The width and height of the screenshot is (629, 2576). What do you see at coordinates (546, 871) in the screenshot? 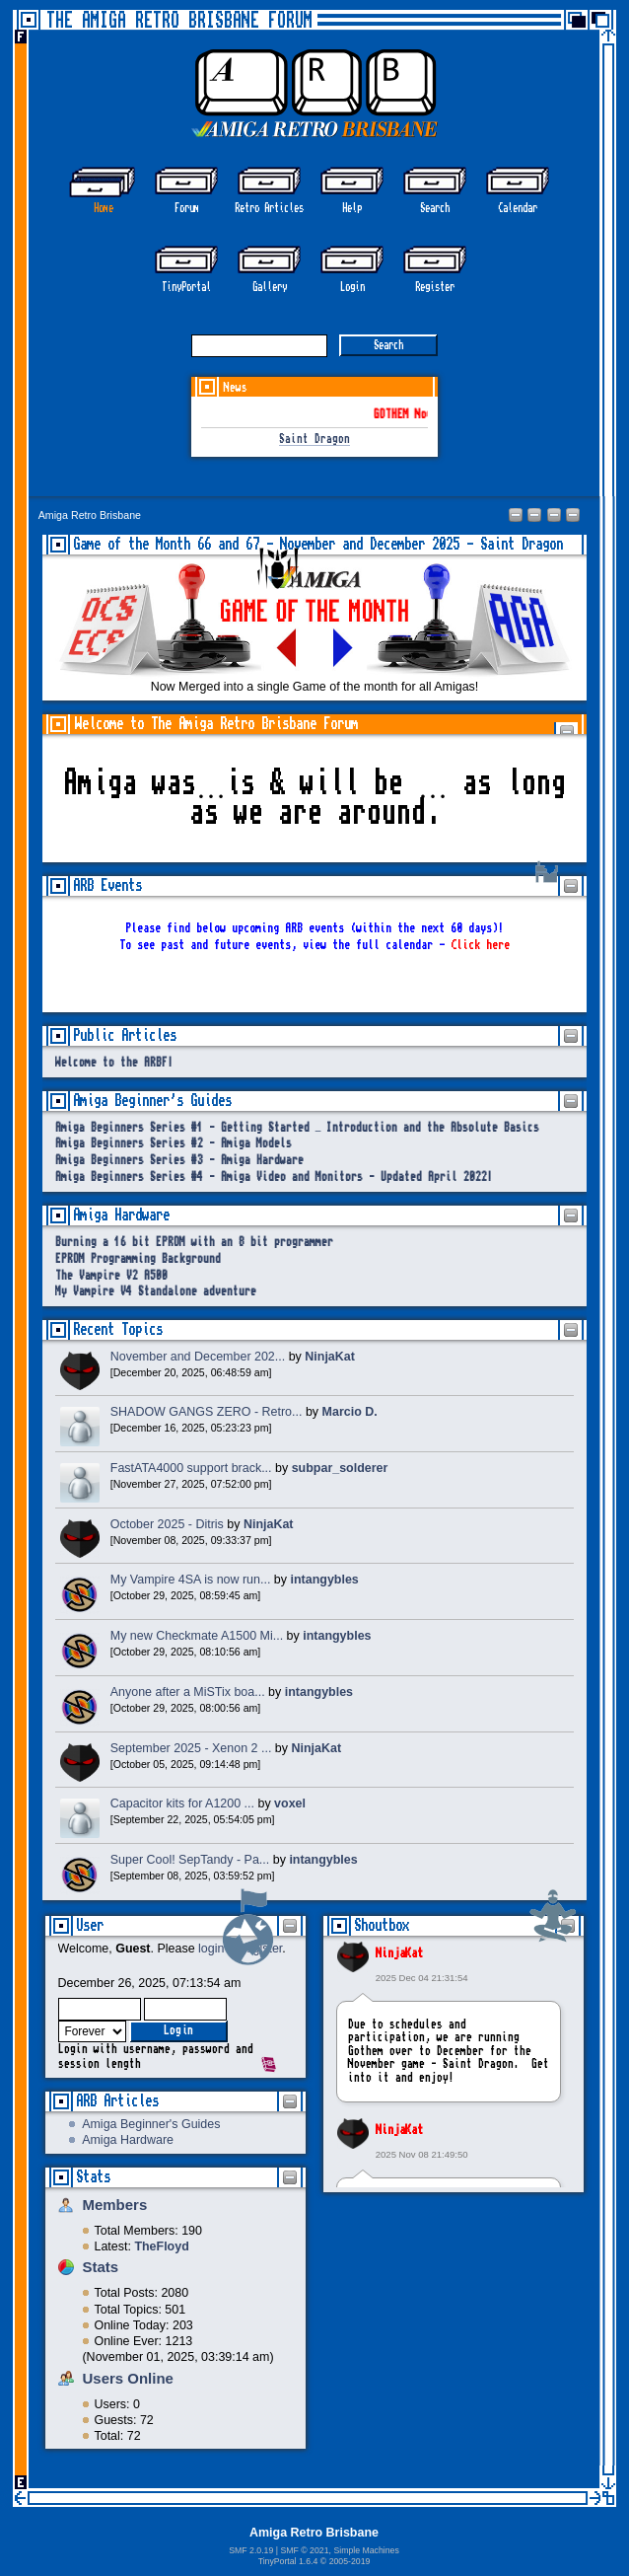
I see `report property damage` at bounding box center [546, 871].